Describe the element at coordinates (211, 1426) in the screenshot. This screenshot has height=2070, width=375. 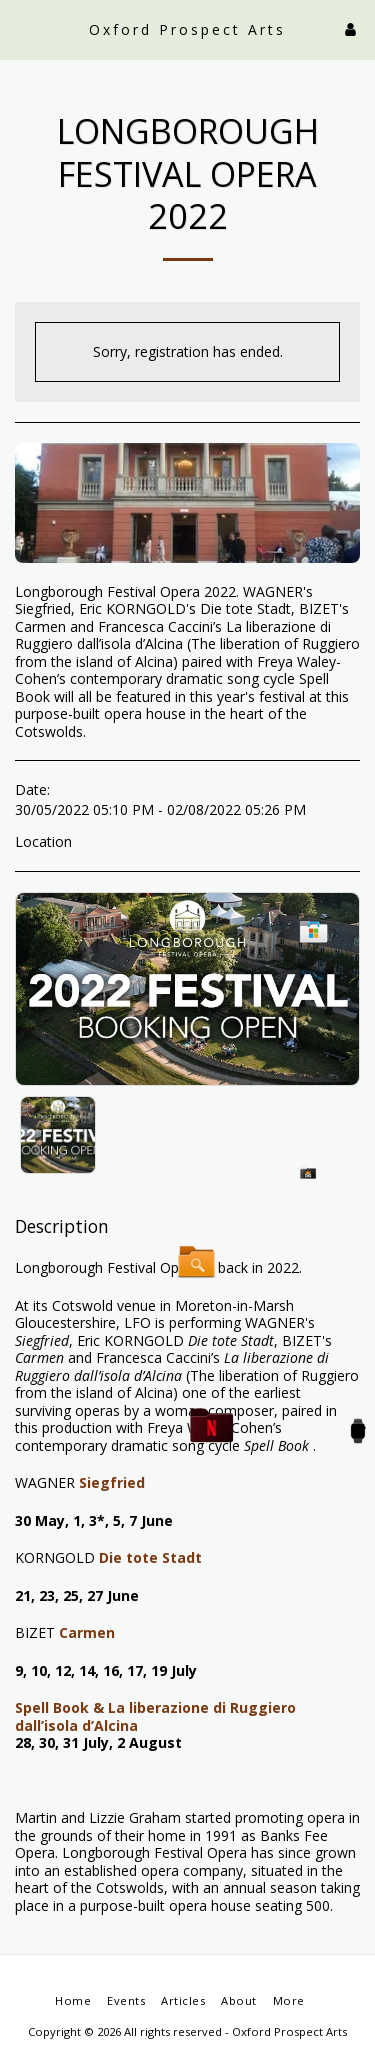
I see `open folder containing netflix downloads or media` at that location.